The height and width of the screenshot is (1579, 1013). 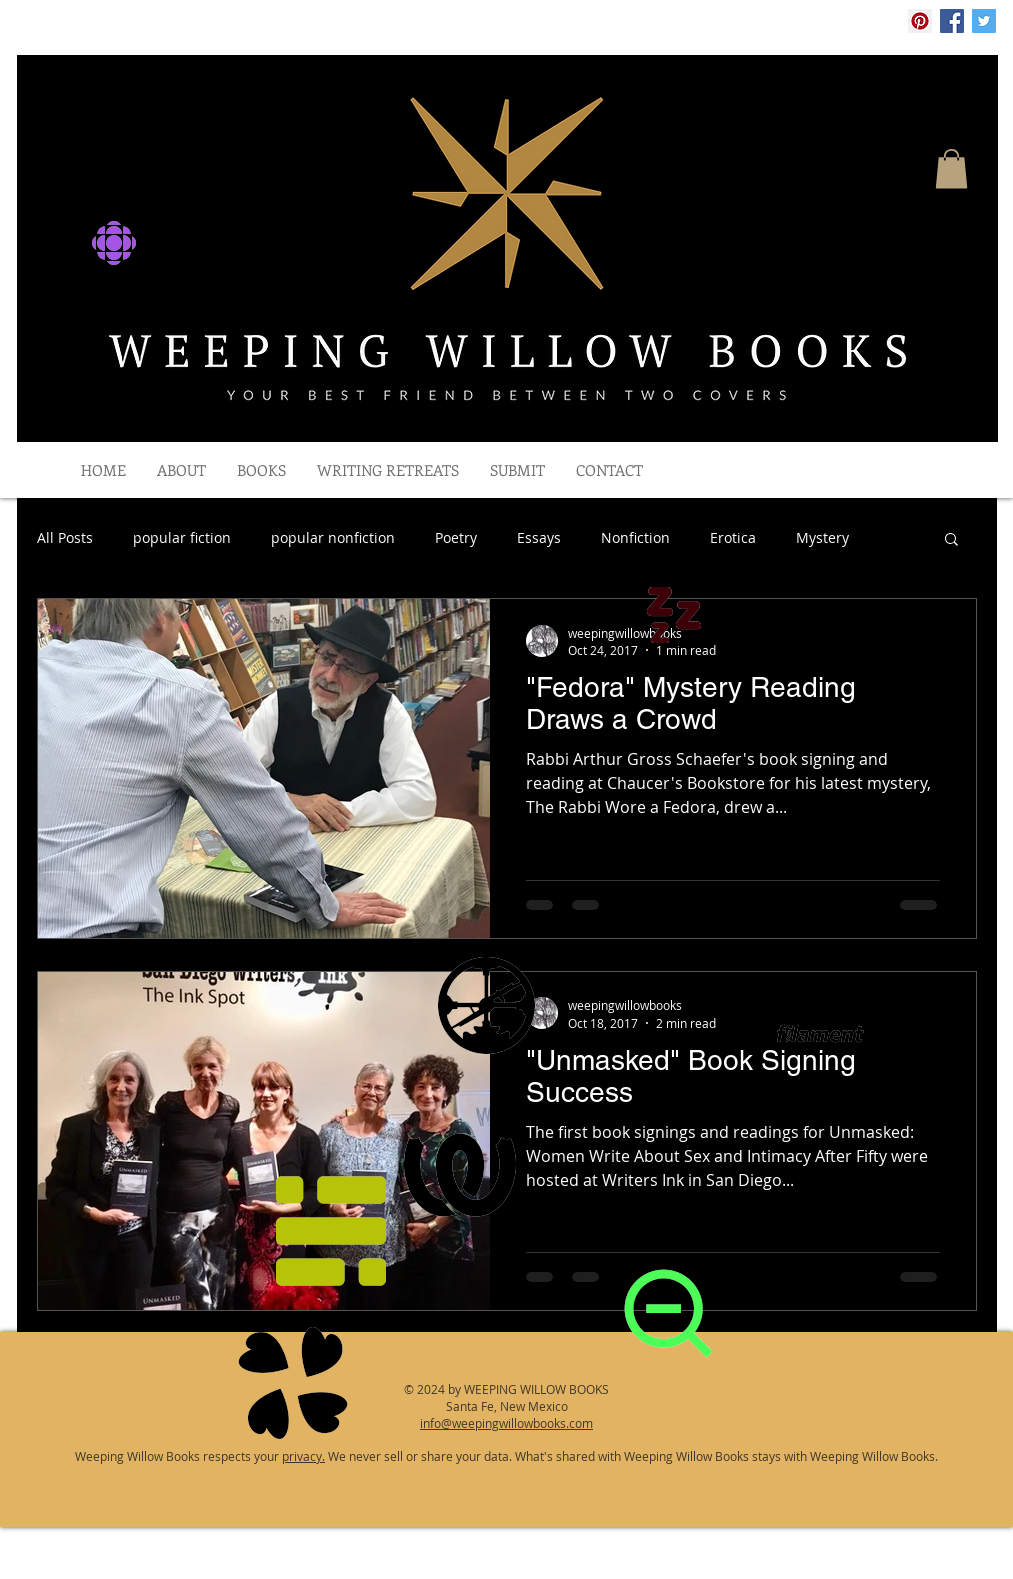 I want to click on zoom out to see more content, so click(x=668, y=1313).